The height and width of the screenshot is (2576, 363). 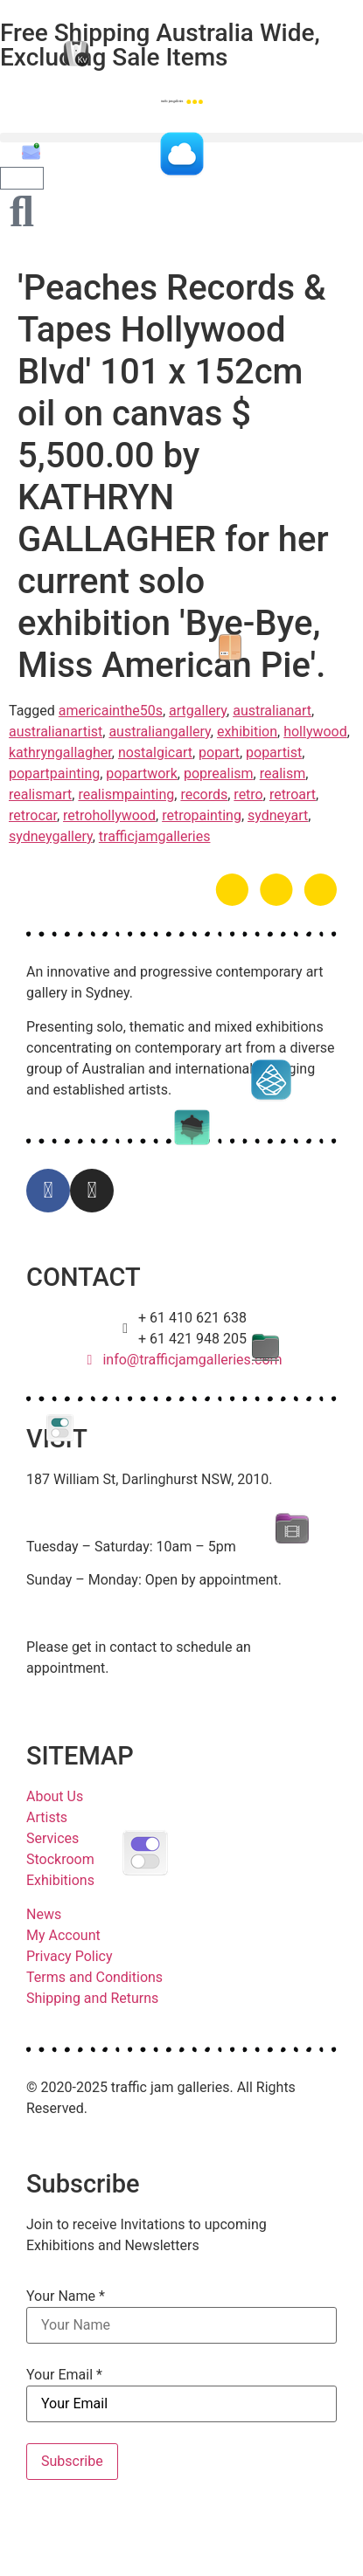 What do you see at coordinates (31, 152) in the screenshot?
I see `message sent successfully` at bounding box center [31, 152].